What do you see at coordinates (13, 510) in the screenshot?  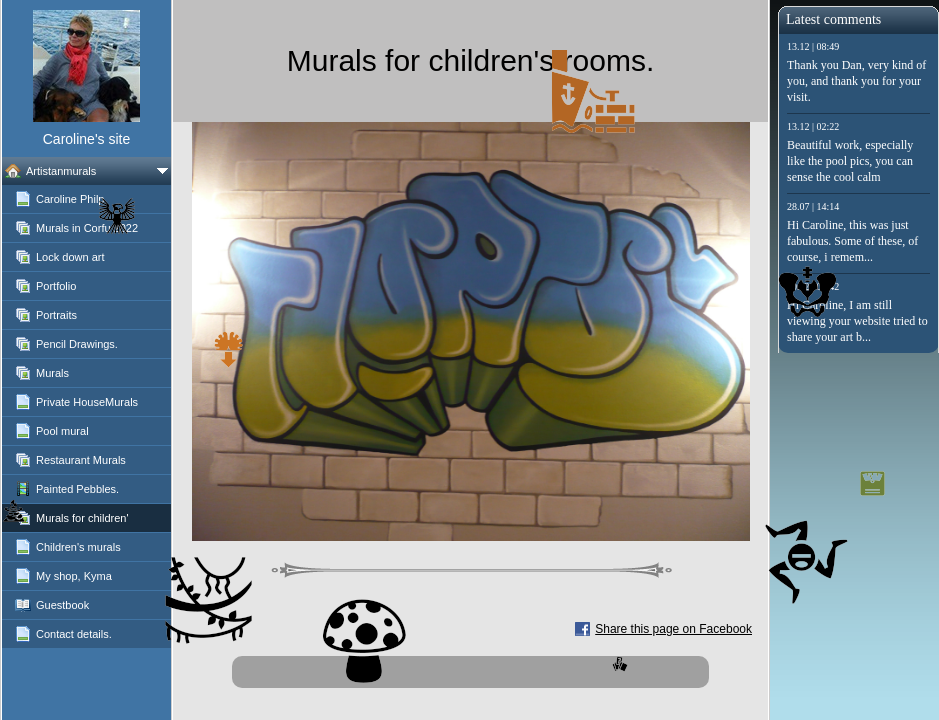 I see `koholint egg icon from the legend of zelda: link's awakening` at bounding box center [13, 510].